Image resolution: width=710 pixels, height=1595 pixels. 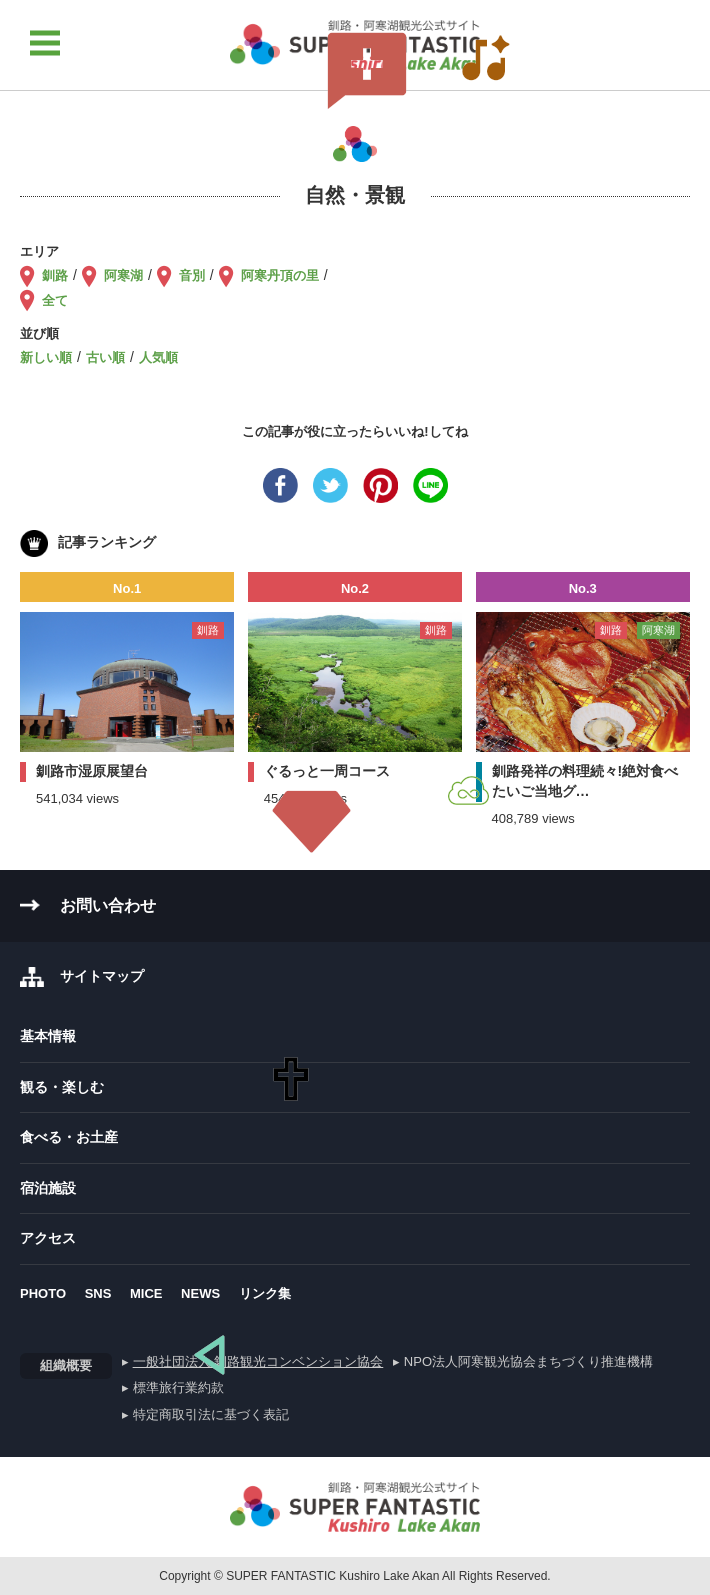 I want to click on open JSFiddle code playground, so click(x=468, y=790).